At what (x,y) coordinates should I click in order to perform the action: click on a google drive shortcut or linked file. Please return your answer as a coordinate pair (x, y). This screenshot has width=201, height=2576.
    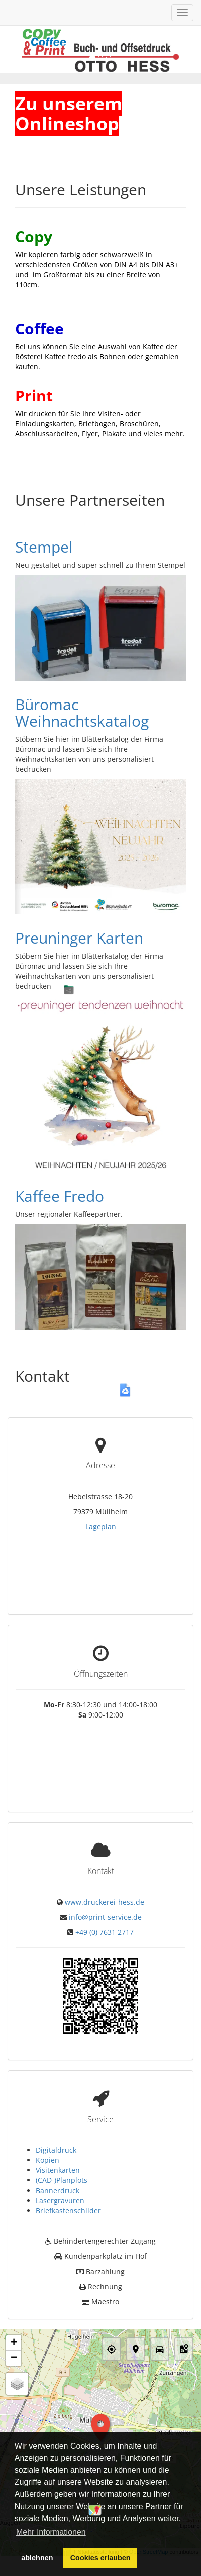
    Looking at the image, I should click on (125, 1390).